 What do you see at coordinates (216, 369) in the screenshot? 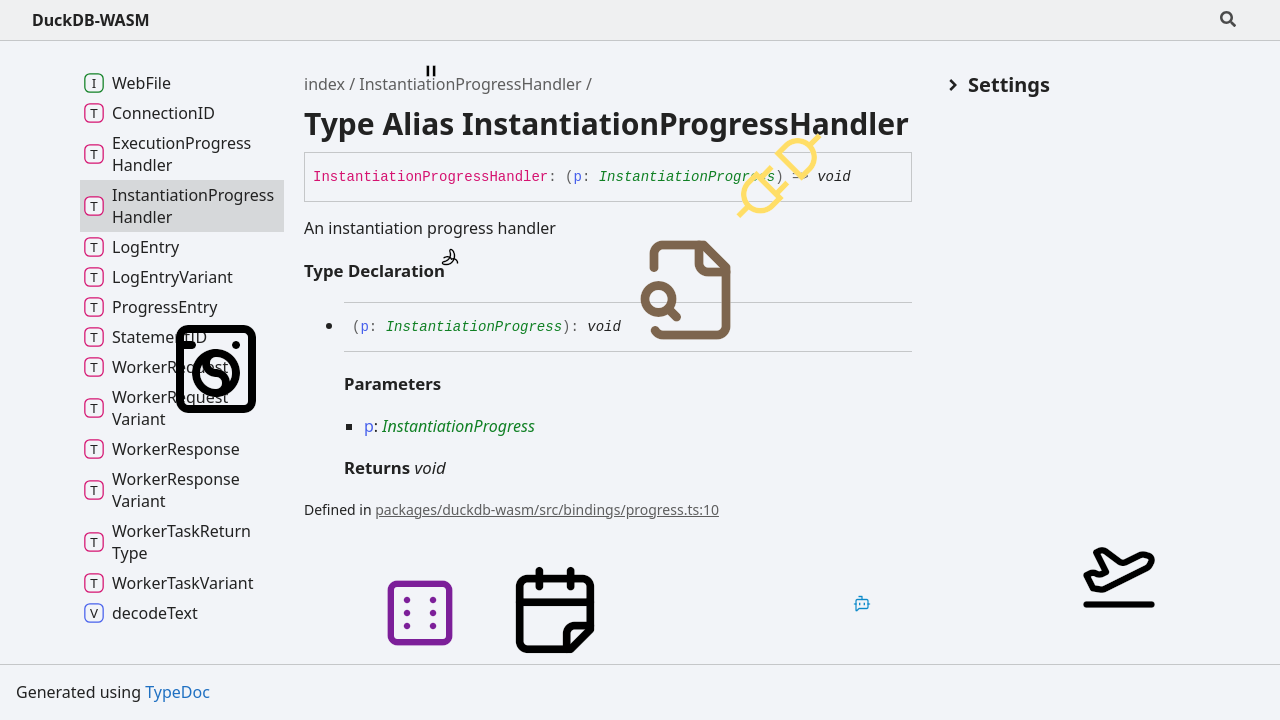
I see `access laundry or appliance settings` at bounding box center [216, 369].